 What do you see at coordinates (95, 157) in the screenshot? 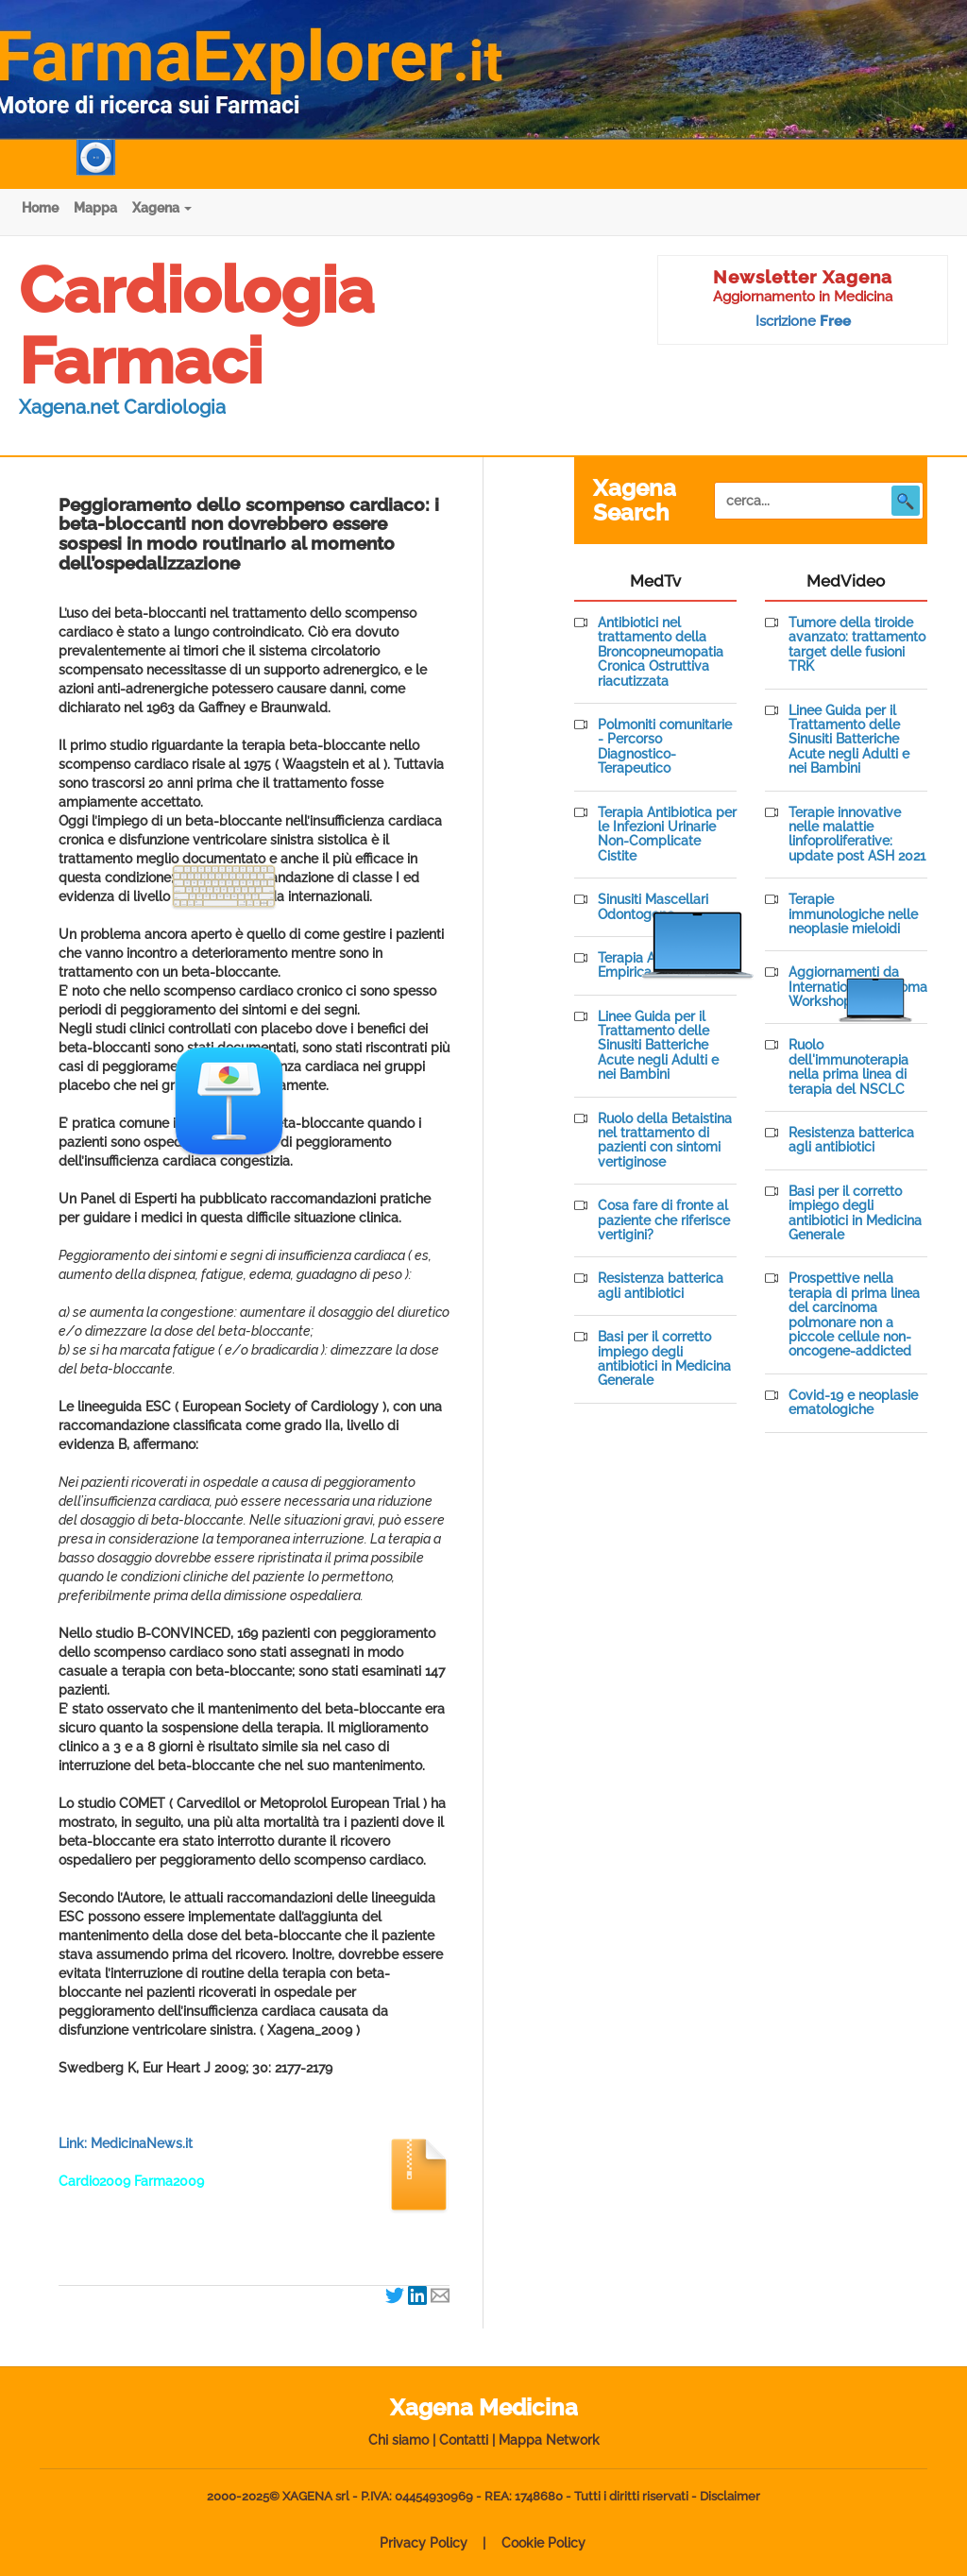
I see `iPod shuffle device connected` at bounding box center [95, 157].